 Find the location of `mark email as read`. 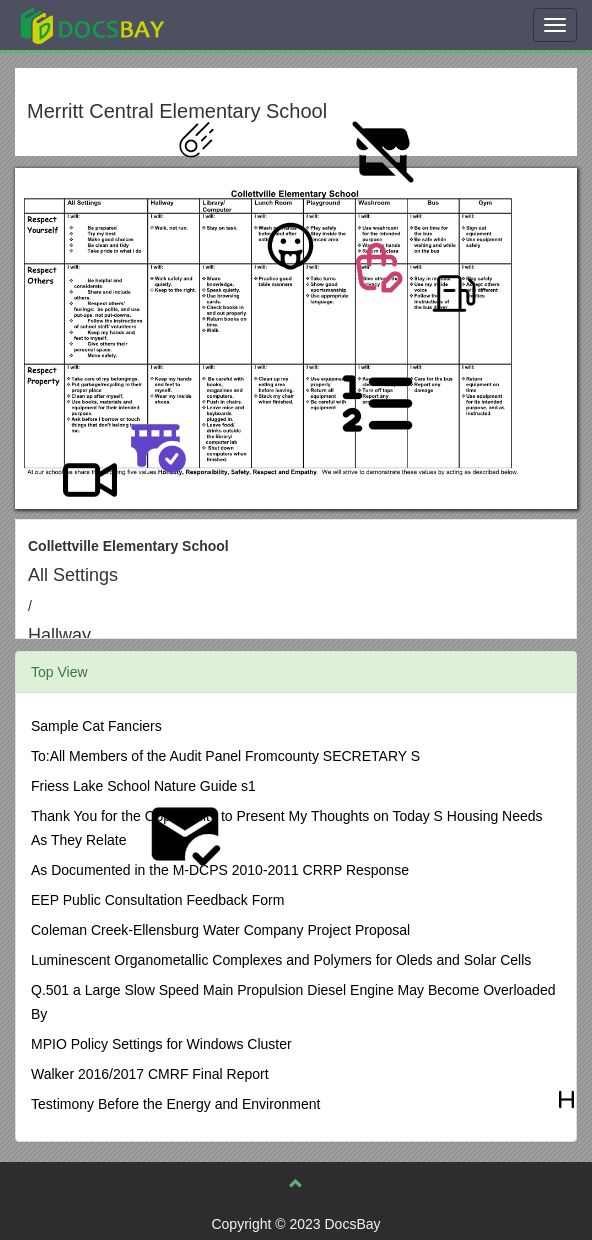

mark email as read is located at coordinates (185, 834).